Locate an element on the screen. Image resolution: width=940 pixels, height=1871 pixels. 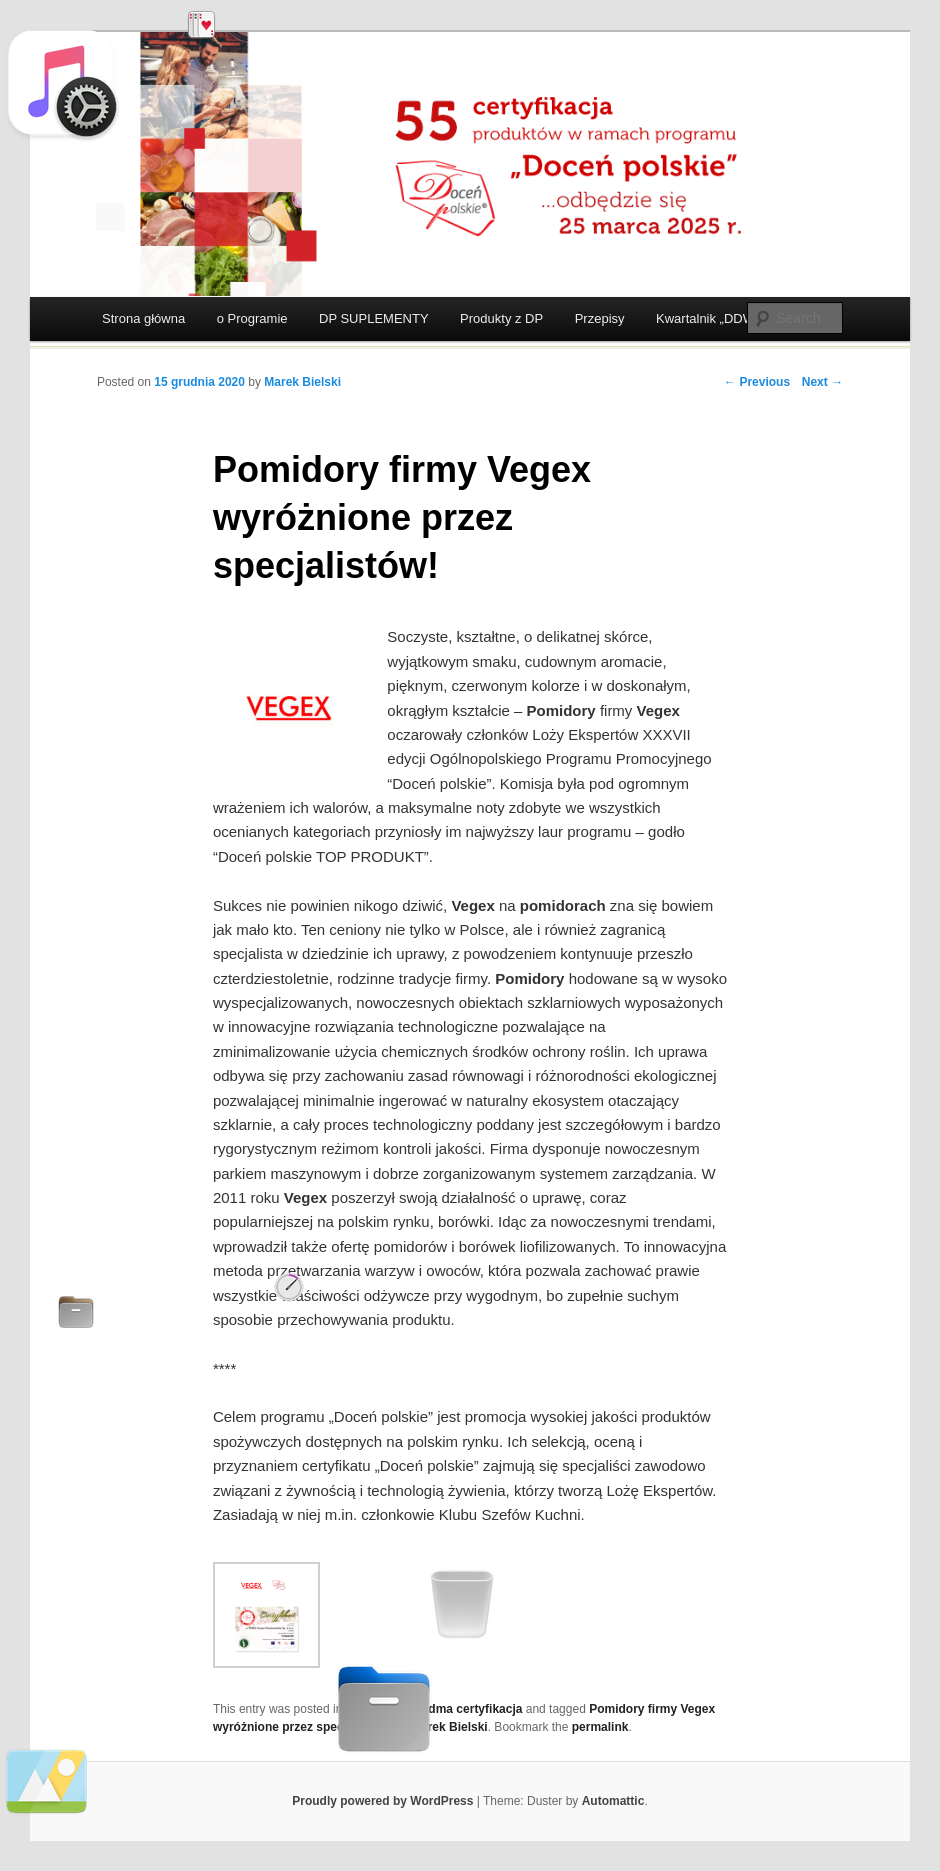
open sysprof system profiler application is located at coordinates (289, 1287).